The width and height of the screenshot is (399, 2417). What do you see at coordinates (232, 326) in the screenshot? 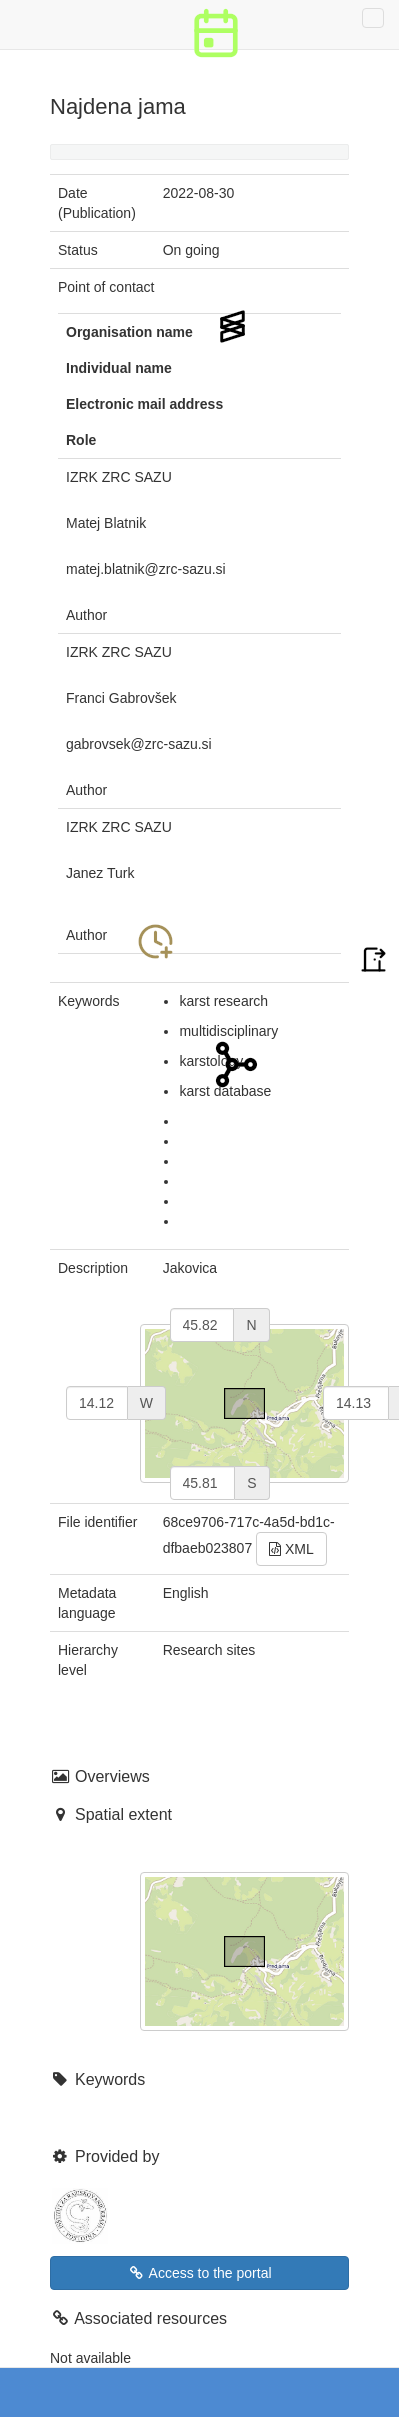
I see `open sublime text editor` at bounding box center [232, 326].